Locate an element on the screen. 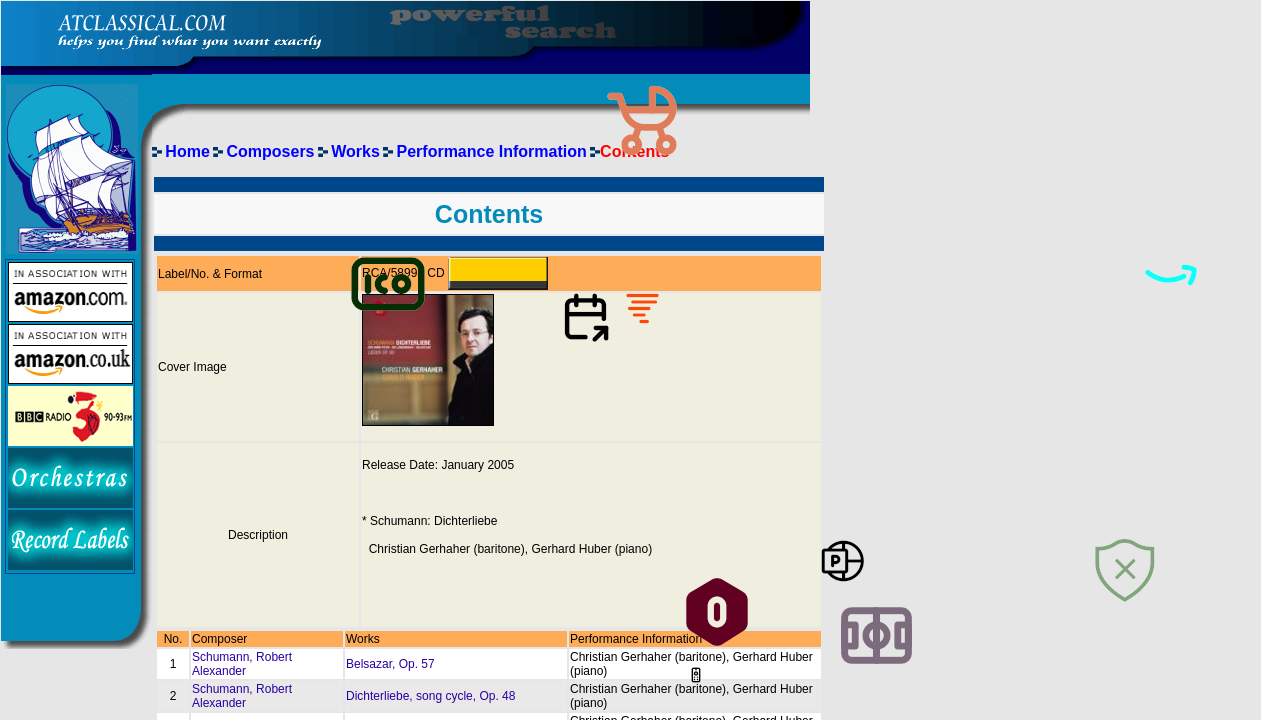 The width and height of the screenshot is (1261, 720). share a calendar event is located at coordinates (585, 316).